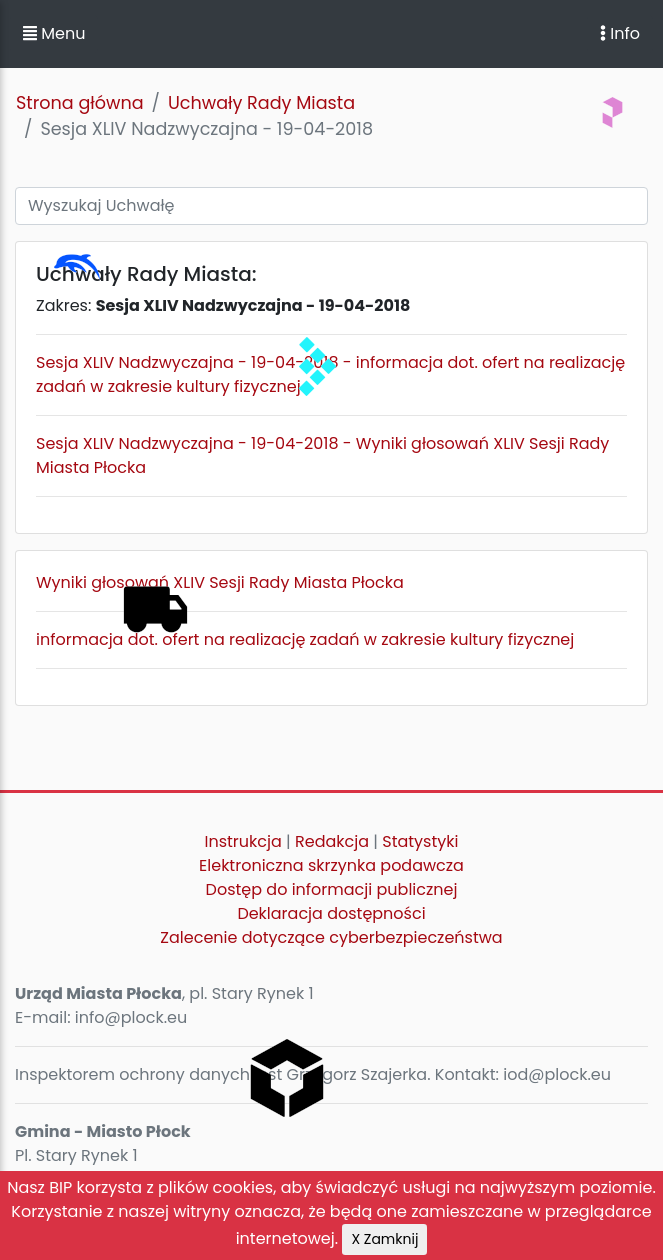 This screenshot has height=1260, width=663. What do you see at coordinates (287, 1078) in the screenshot?
I see `visit builtbybit marketplace` at bounding box center [287, 1078].